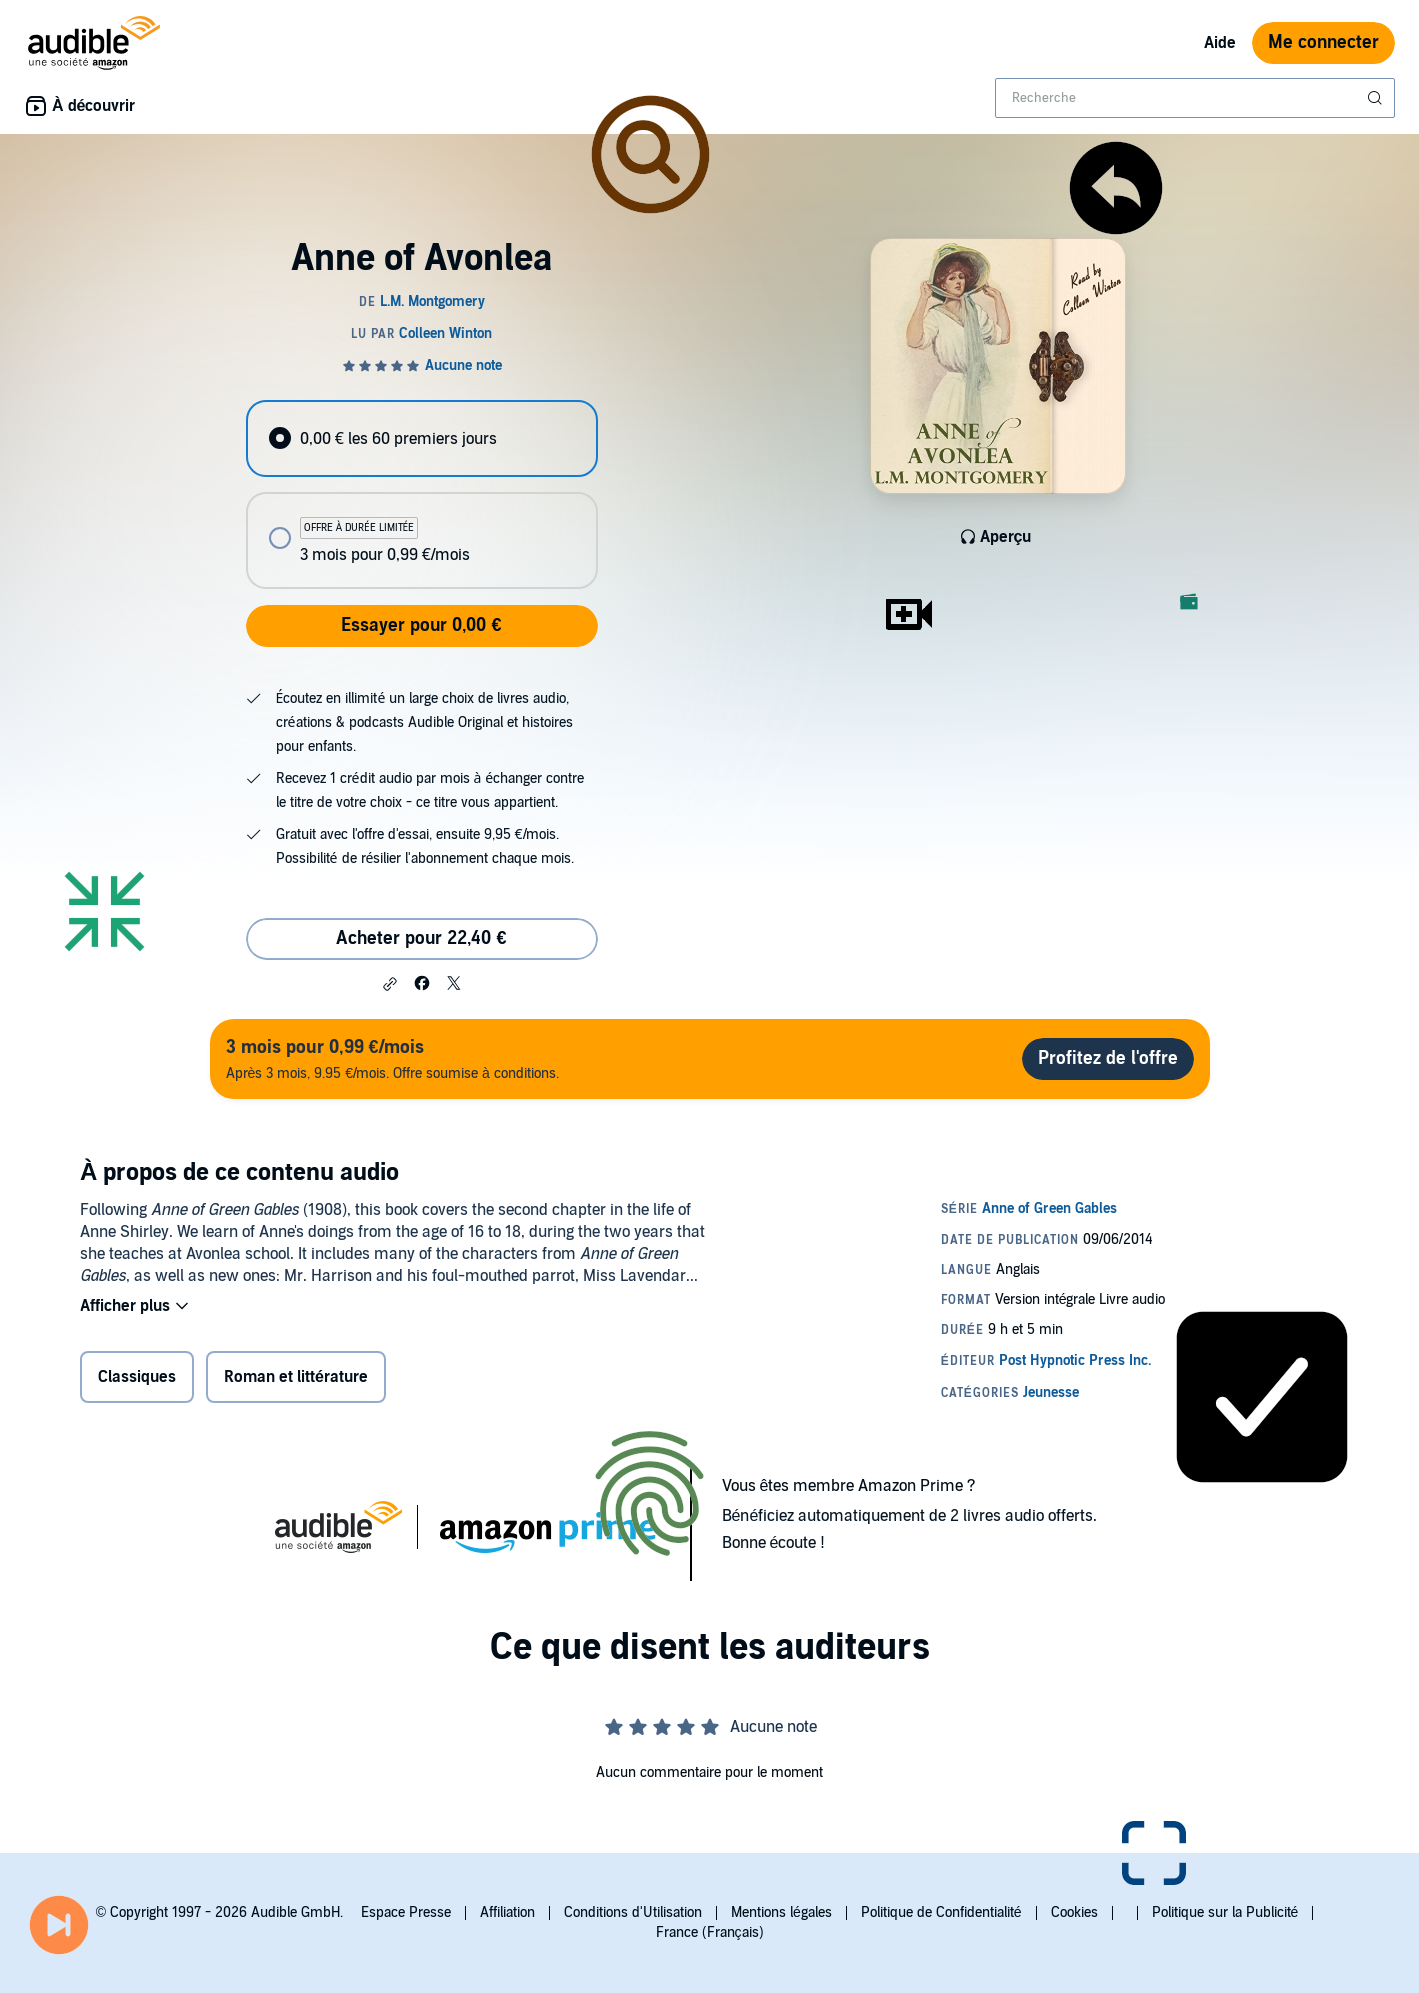 This screenshot has height=1993, width=1419. I want to click on start a new video call, so click(909, 614).